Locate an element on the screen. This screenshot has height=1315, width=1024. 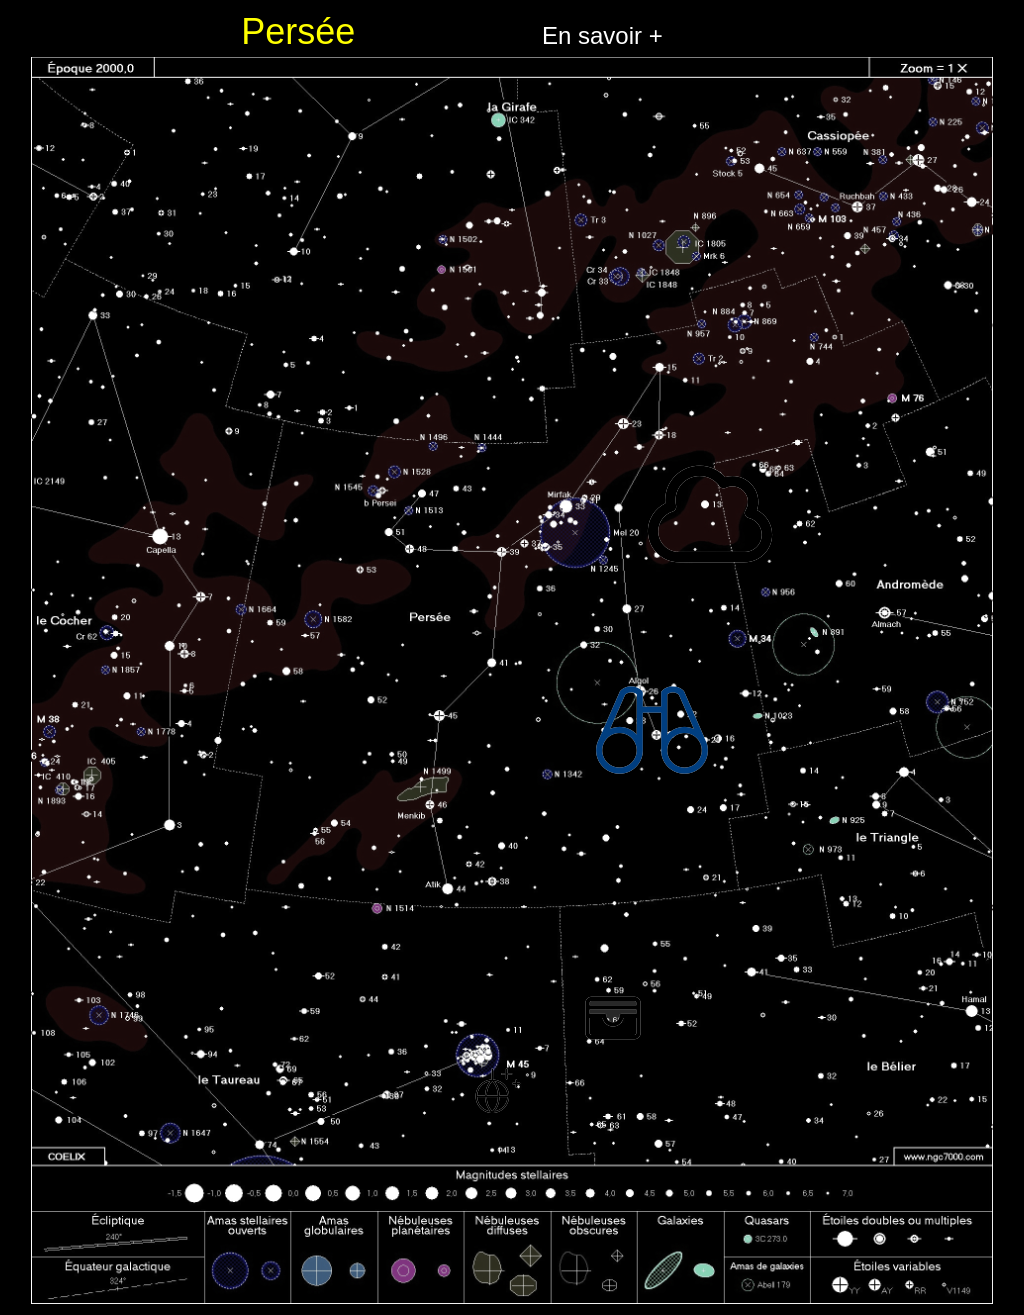
access your wallet or saved payment methods is located at coordinates (613, 1018).